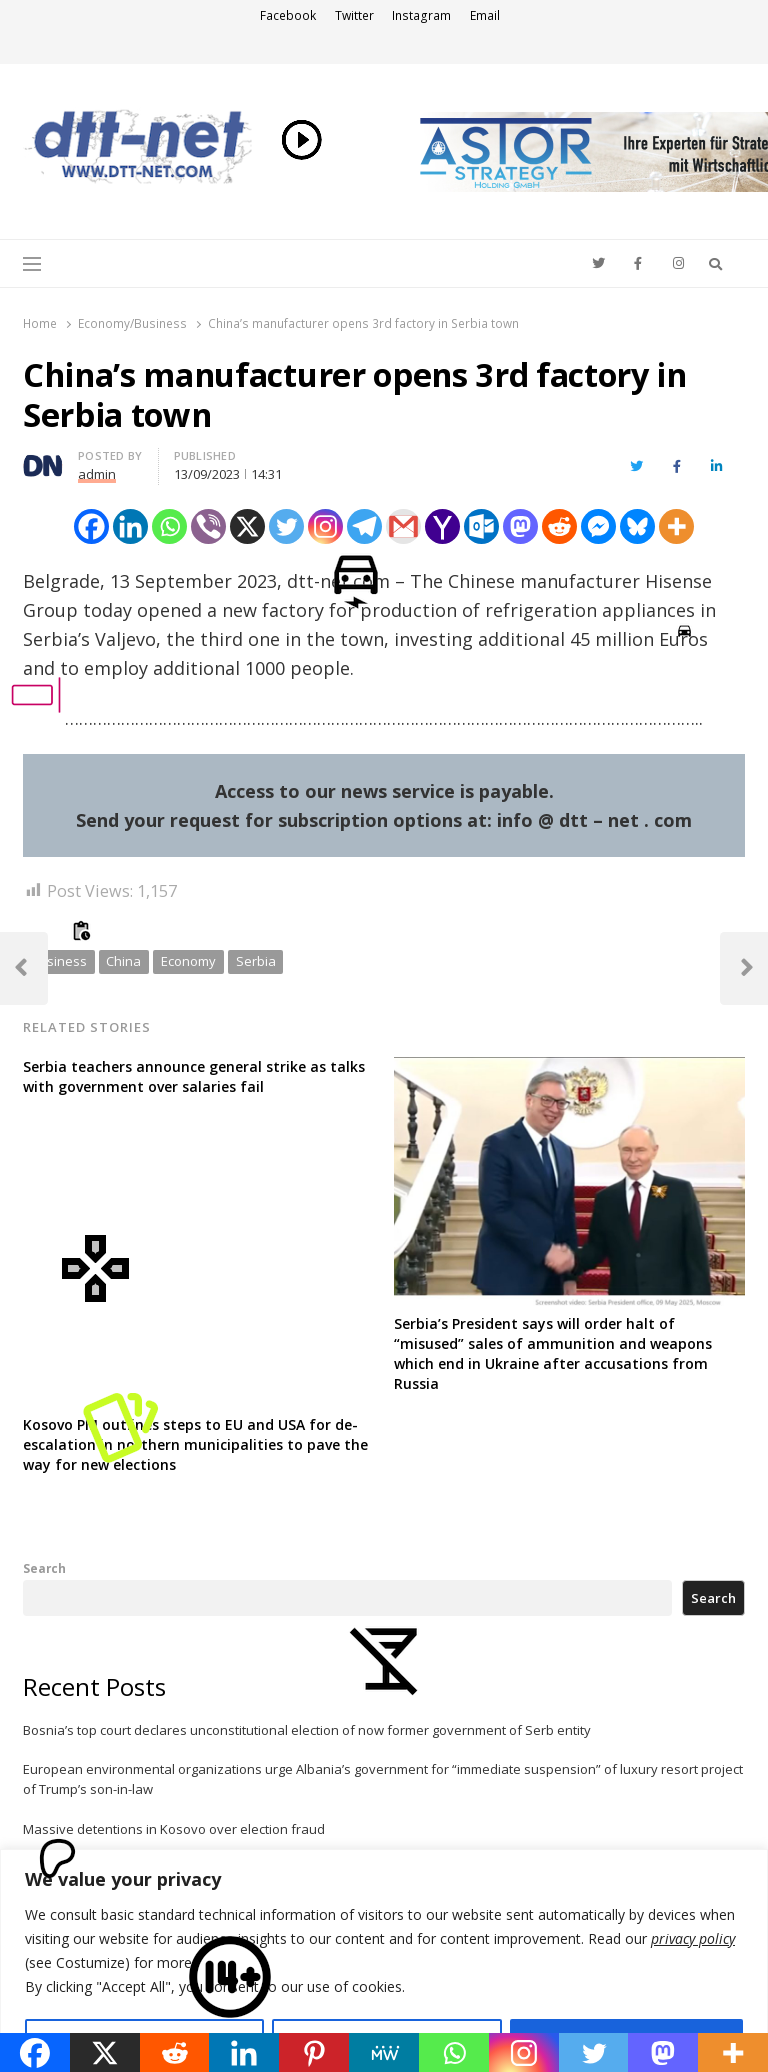 The width and height of the screenshot is (768, 2072). I want to click on find nearby electric vehicle charging stations, so click(356, 582).